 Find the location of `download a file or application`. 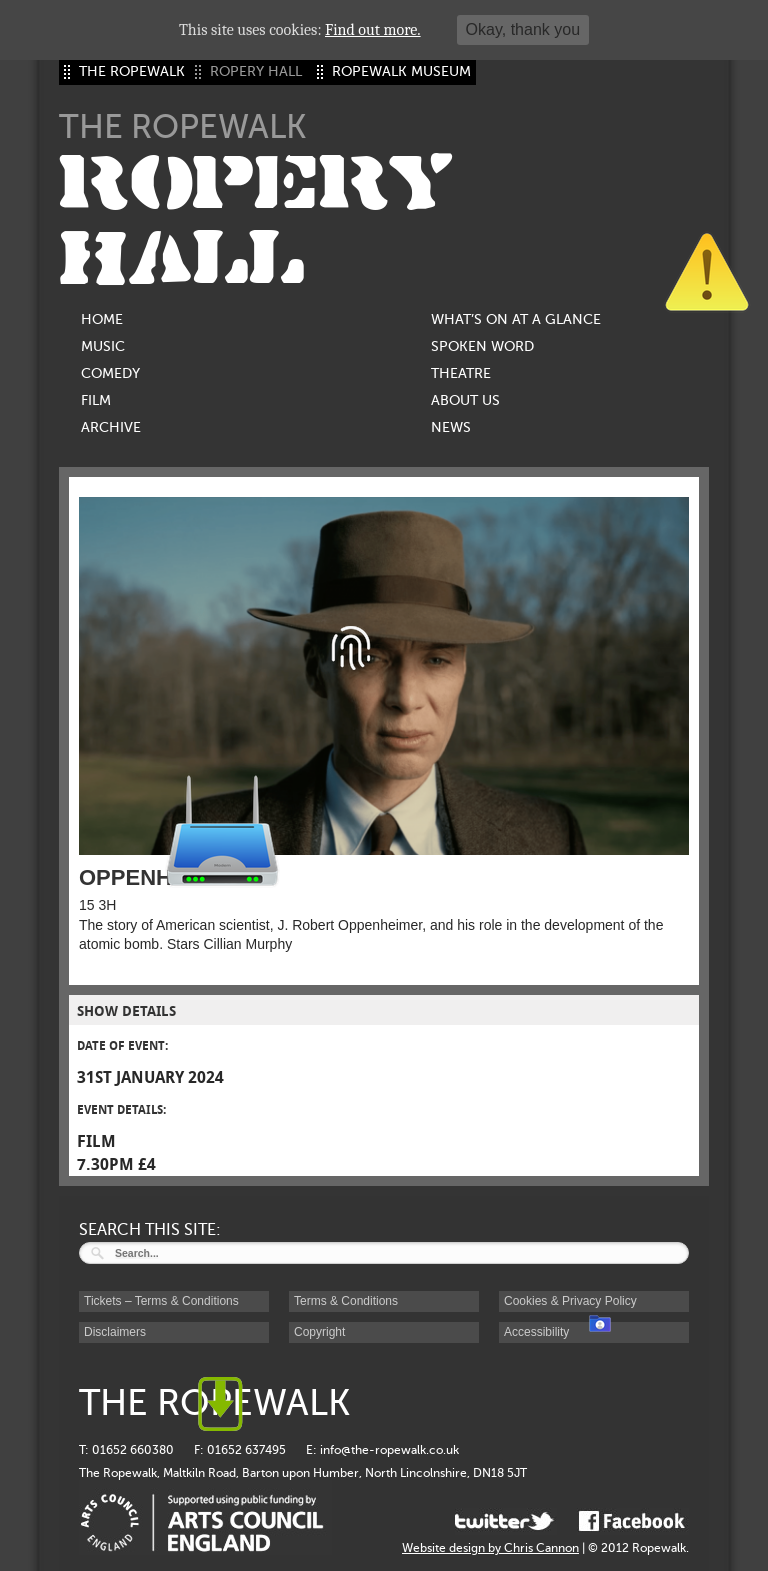

download a file or application is located at coordinates (222, 1404).